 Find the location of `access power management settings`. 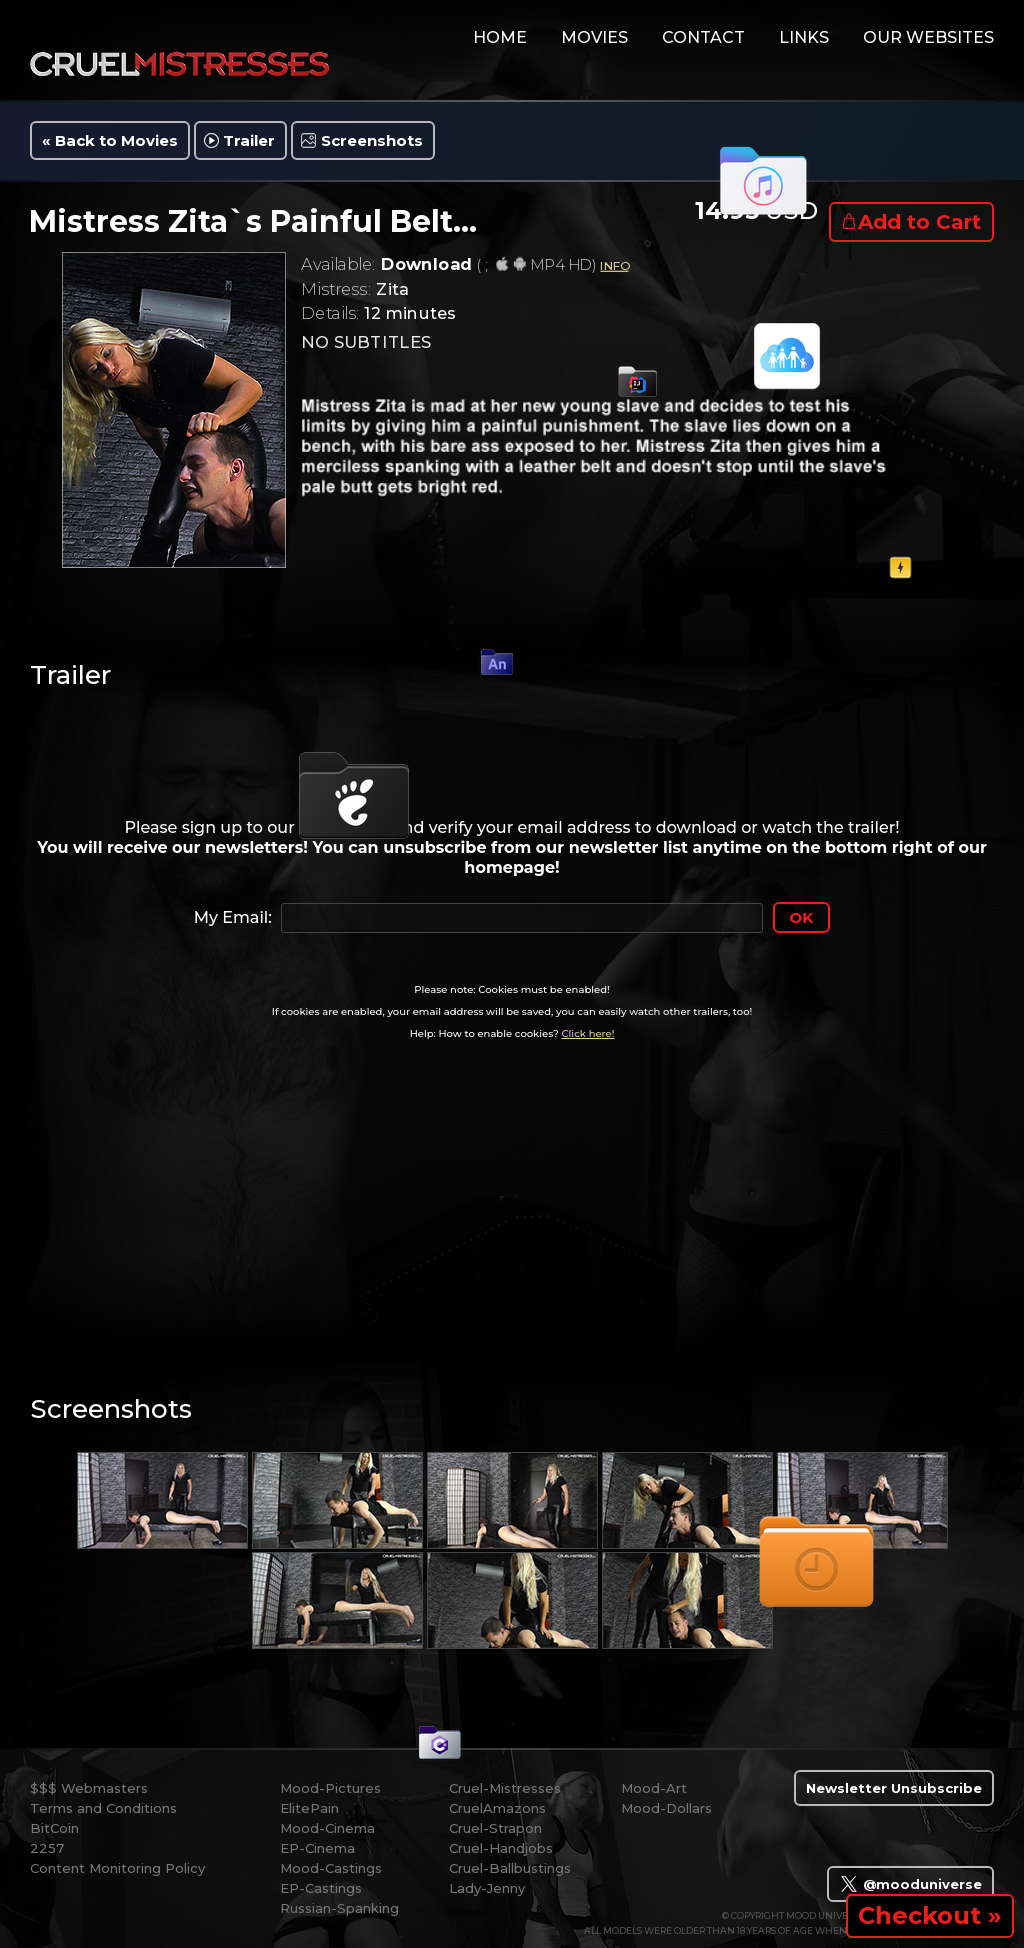

access power management settings is located at coordinates (900, 567).